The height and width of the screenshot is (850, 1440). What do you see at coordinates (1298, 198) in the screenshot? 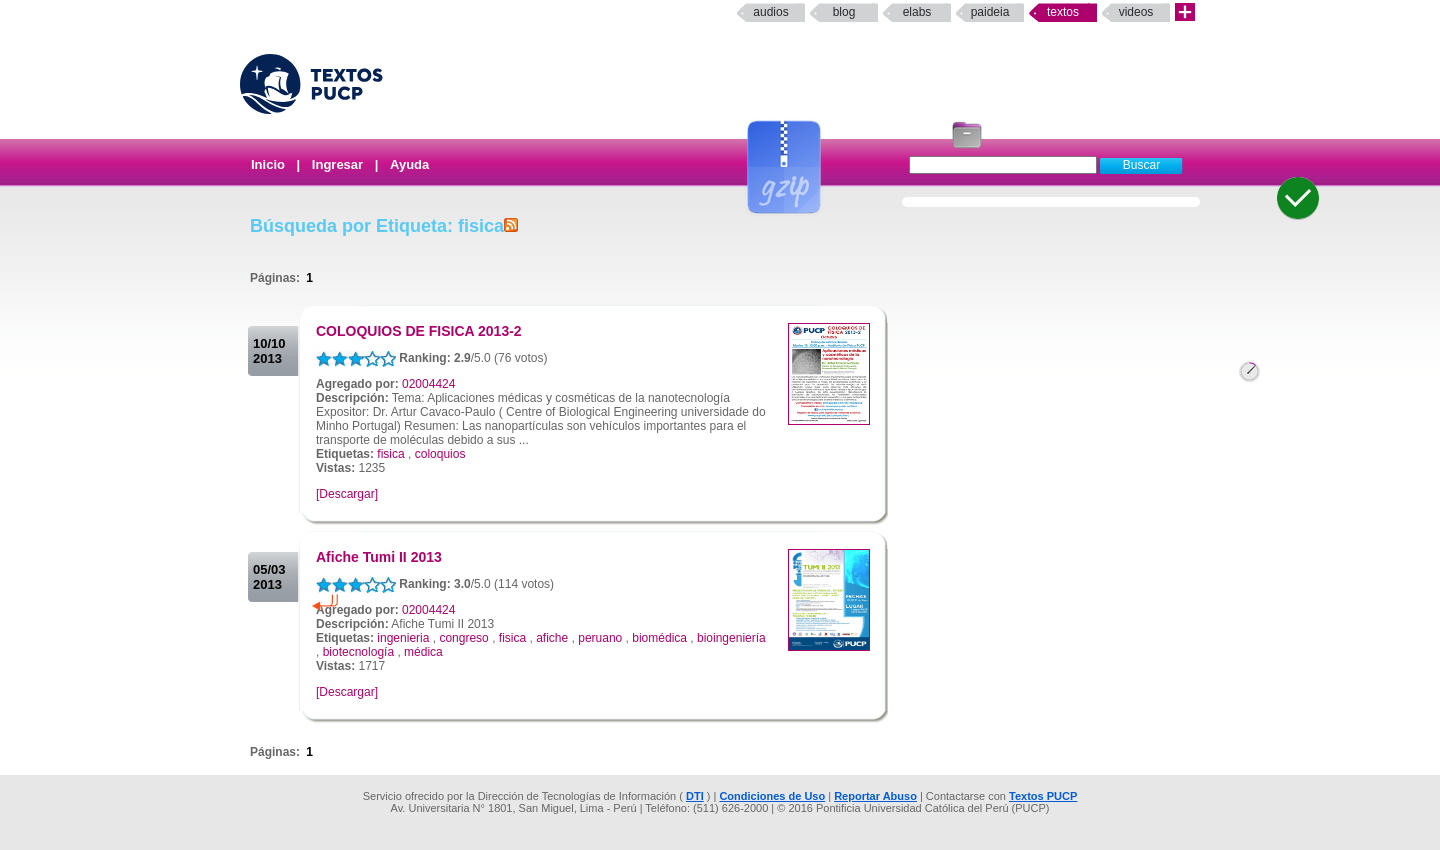
I see `indicates file has been successfully synced` at bounding box center [1298, 198].